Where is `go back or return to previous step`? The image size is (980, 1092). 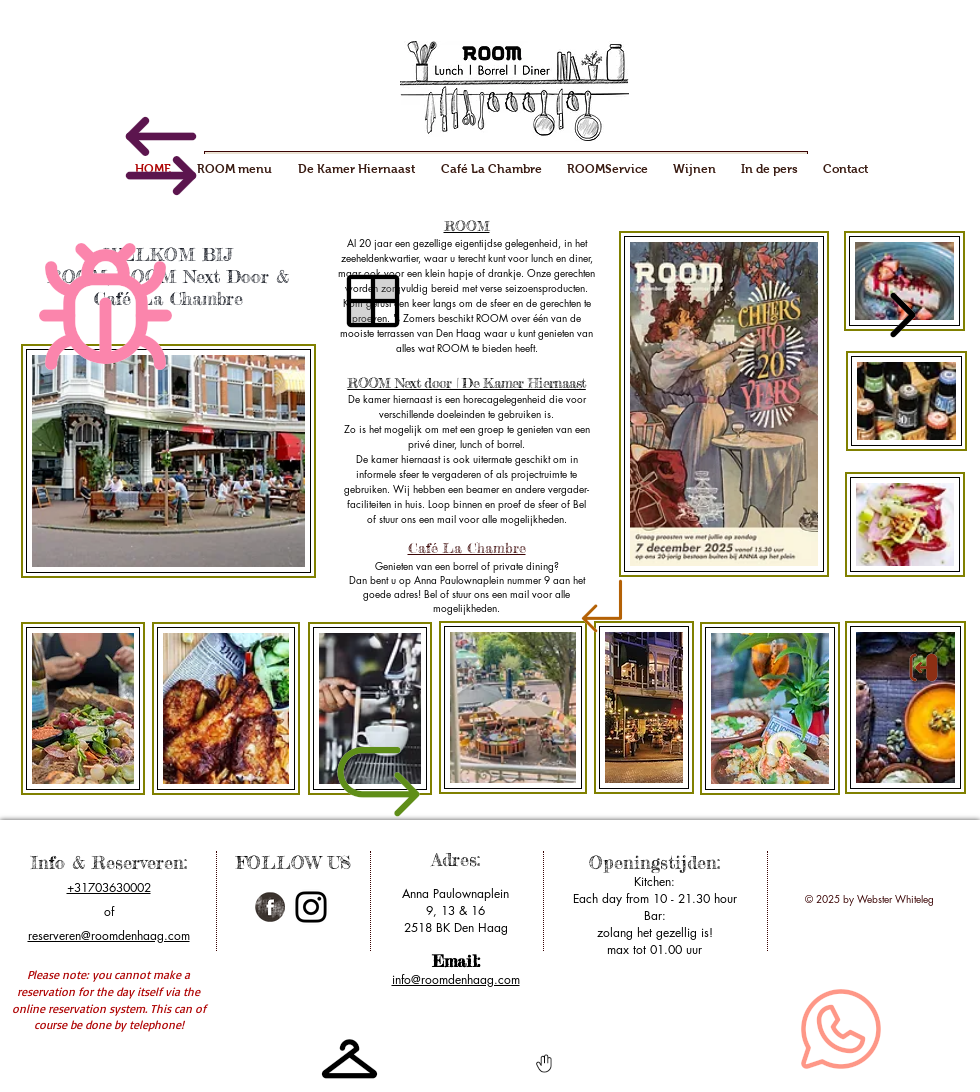
go back or return to previous step is located at coordinates (604, 606).